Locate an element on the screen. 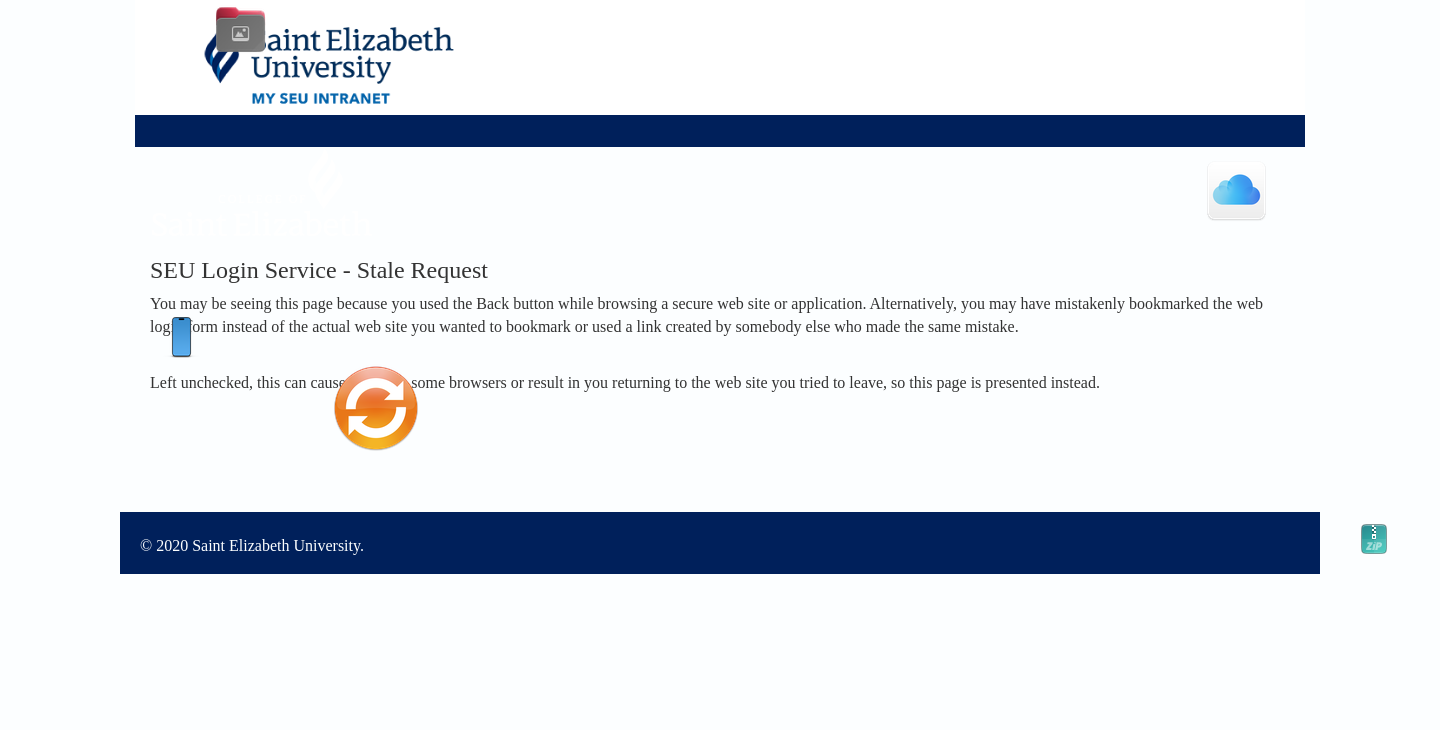 Image resolution: width=1440 pixels, height=730 pixels. open a compressed zip archive is located at coordinates (1374, 539).